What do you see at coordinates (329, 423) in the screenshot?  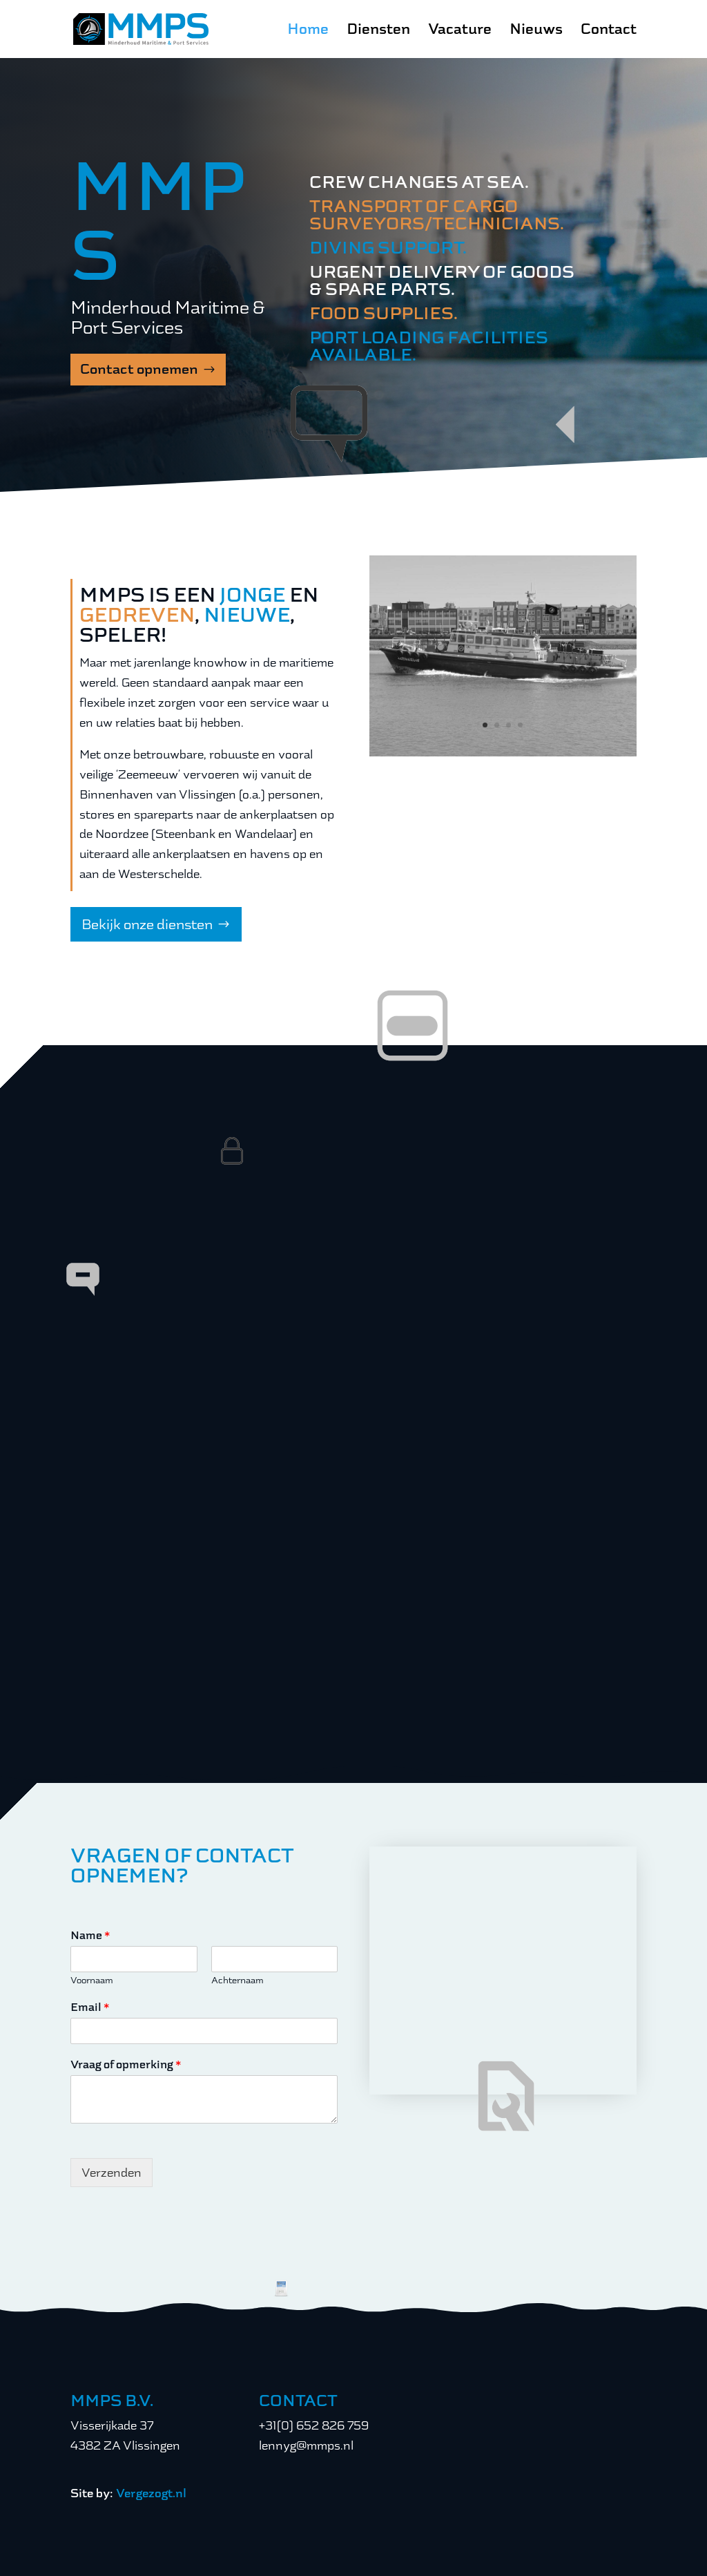 I see `keyboard input language indicator` at bounding box center [329, 423].